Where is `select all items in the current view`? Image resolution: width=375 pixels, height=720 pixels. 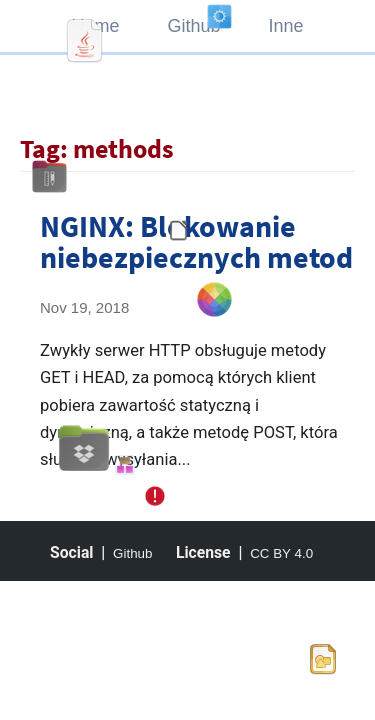 select all items in the current view is located at coordinates (125, 465).